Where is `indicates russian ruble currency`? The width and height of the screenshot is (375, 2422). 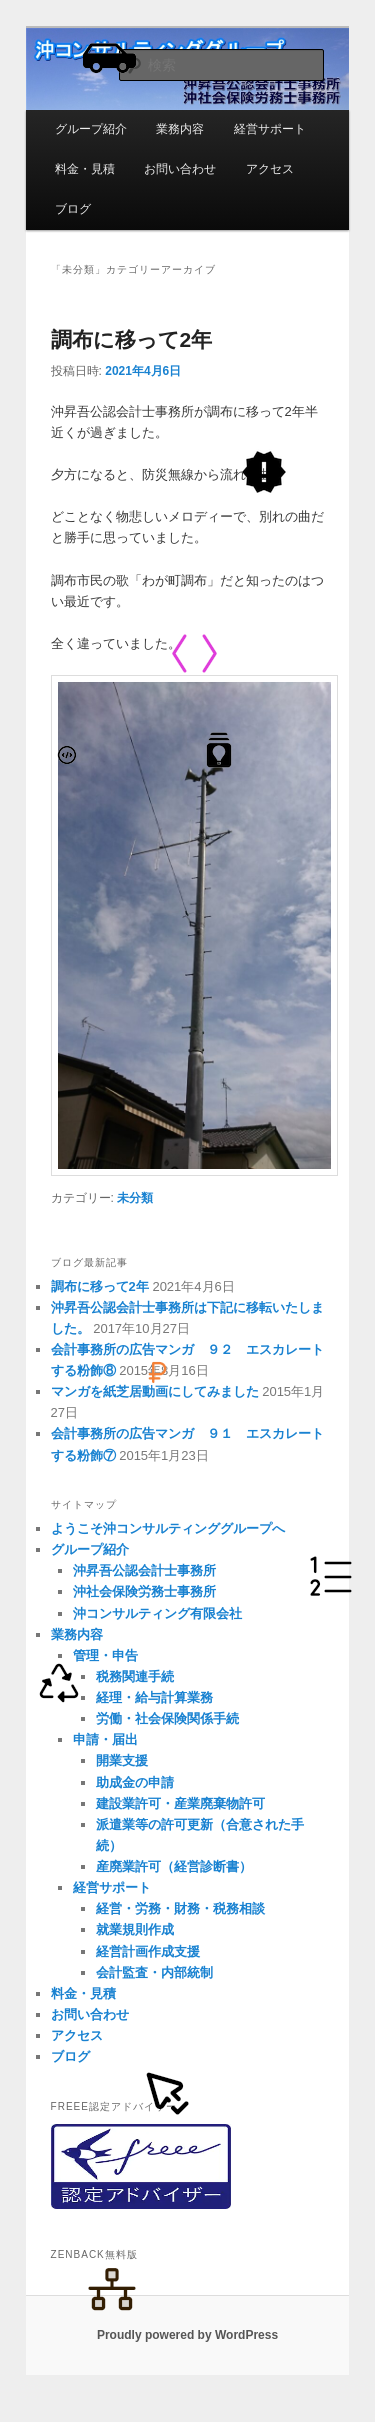 indicates russian ruble currency is located at coordinates (157, 1372).